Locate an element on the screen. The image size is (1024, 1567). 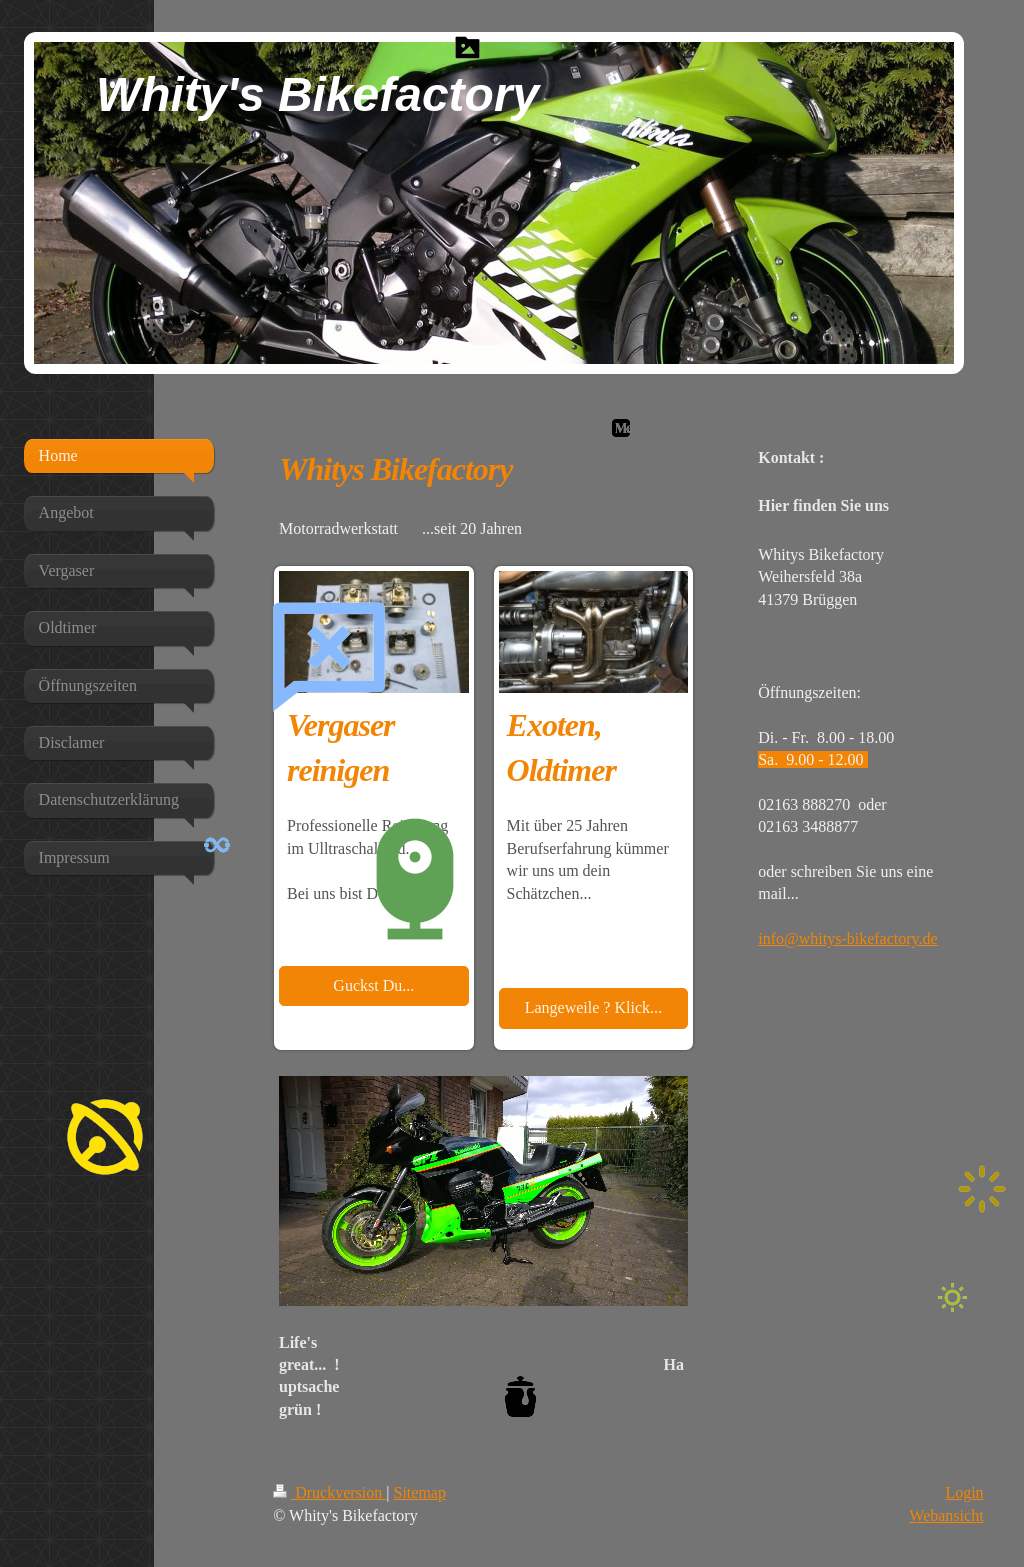
open photo gallery folder is located at coordinates (467, 47).